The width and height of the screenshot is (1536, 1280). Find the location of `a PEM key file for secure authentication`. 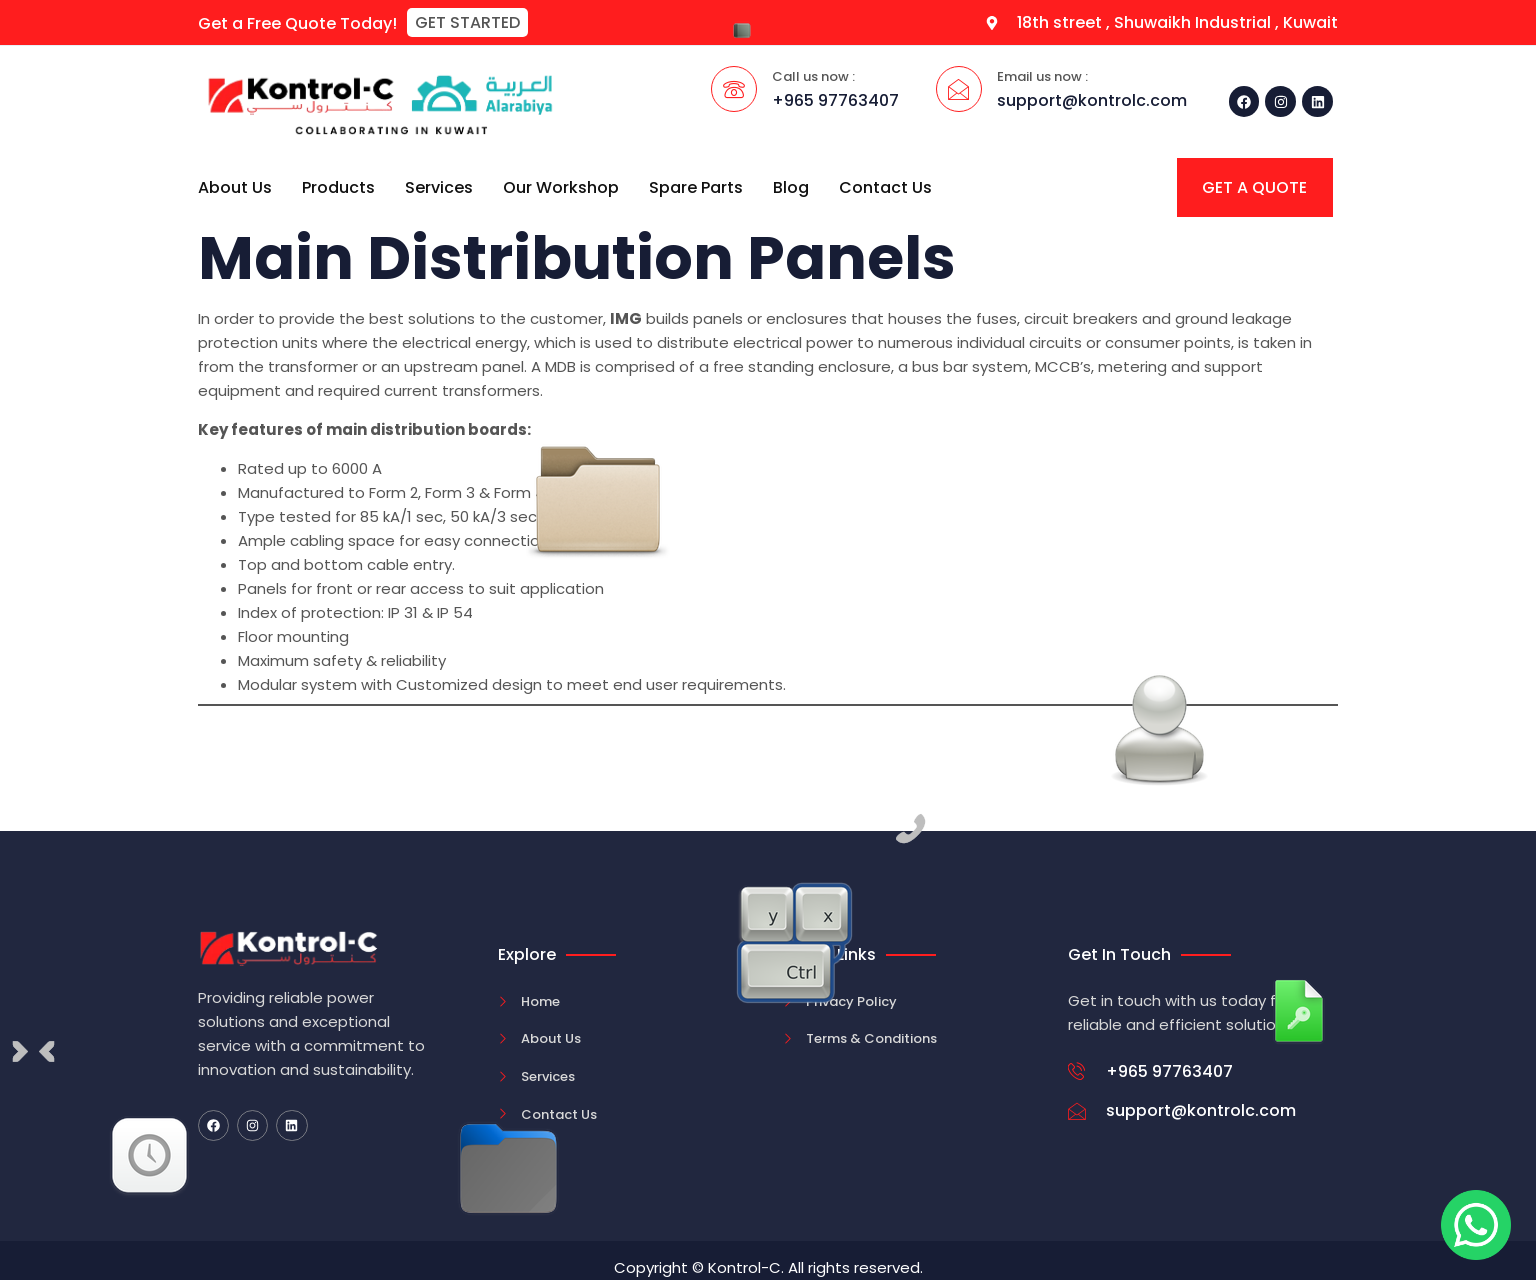

a PEM key file for secure authentication is located at coordinates (1299, 1012).